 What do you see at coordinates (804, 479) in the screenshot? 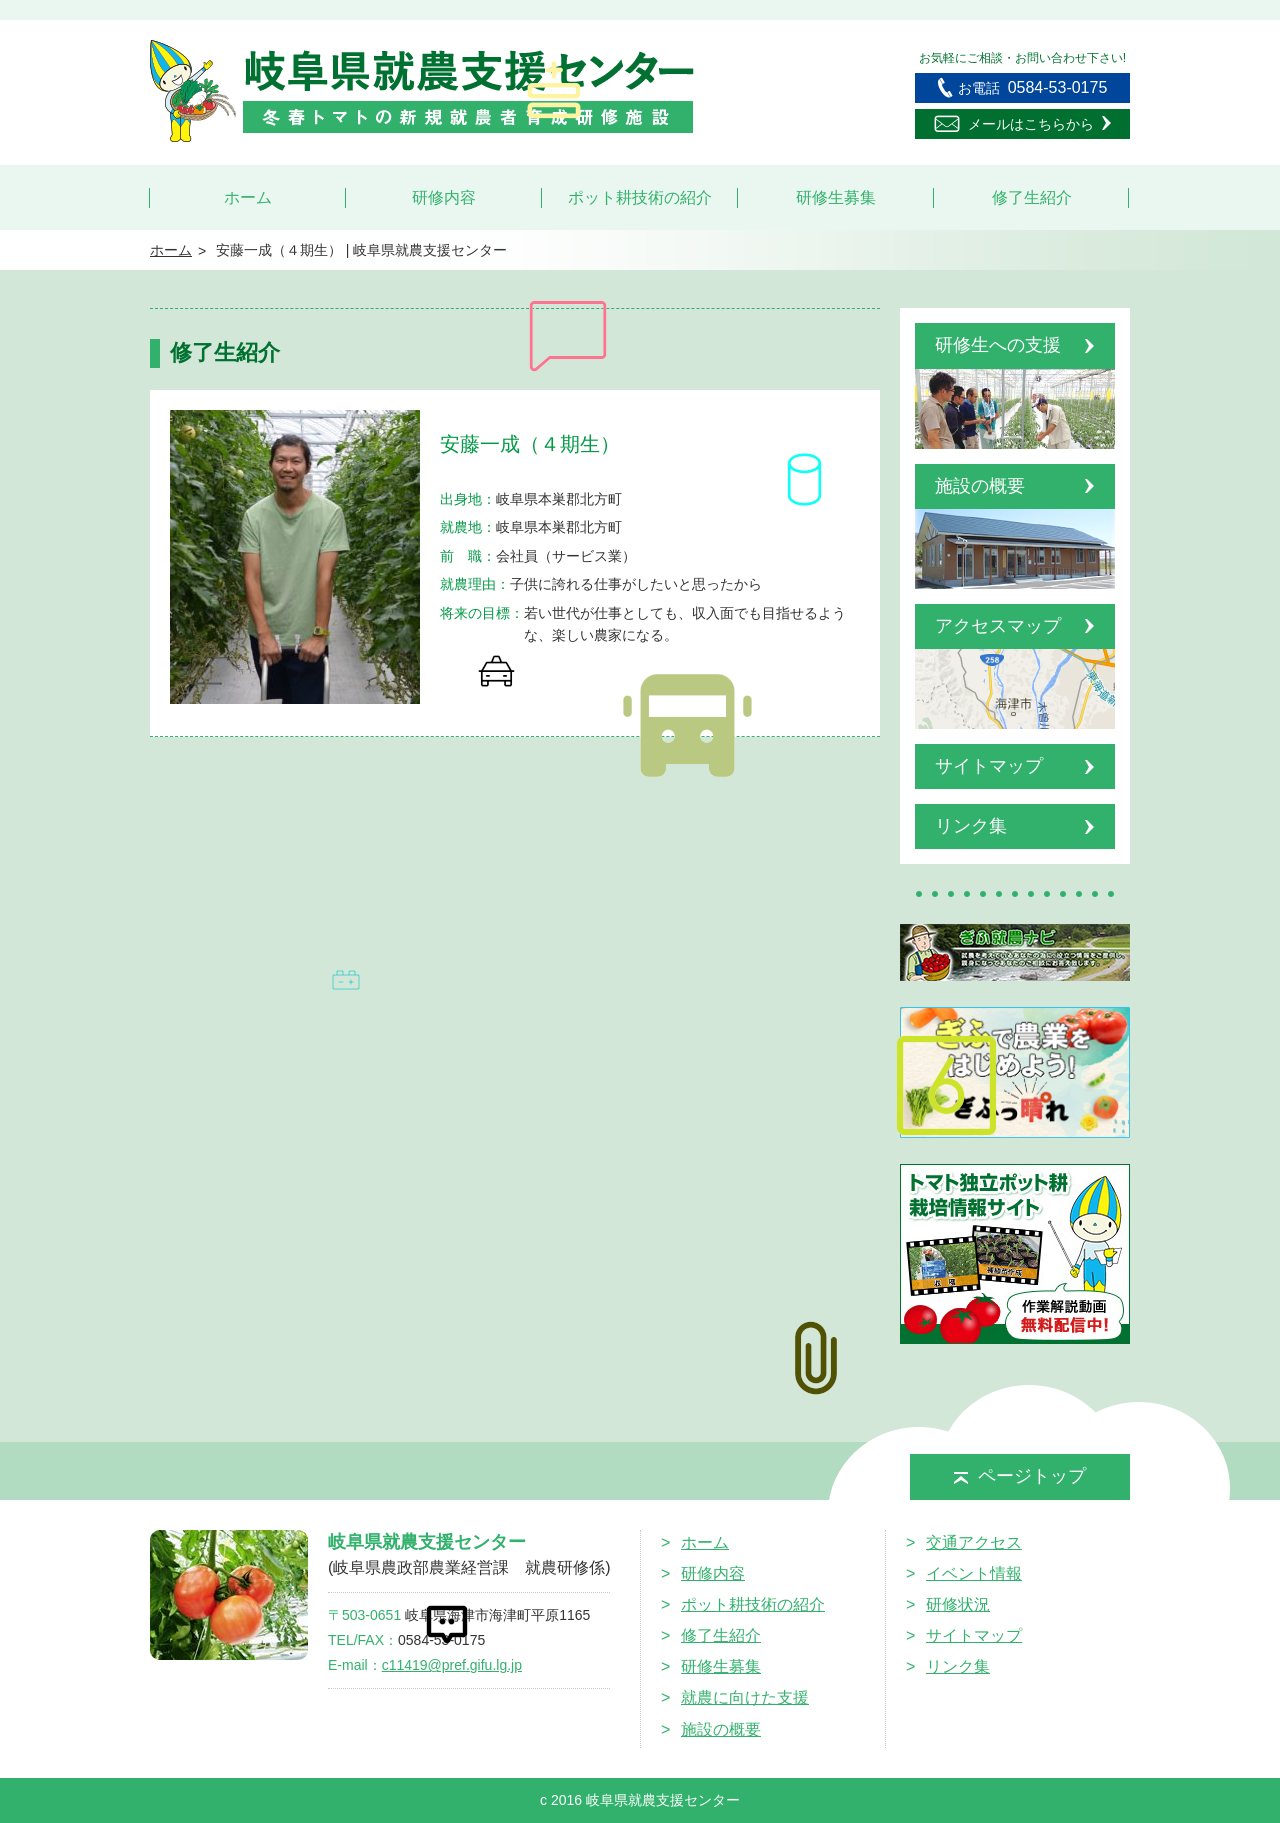
I see `database or data storage` at bounding box center [804, 479].